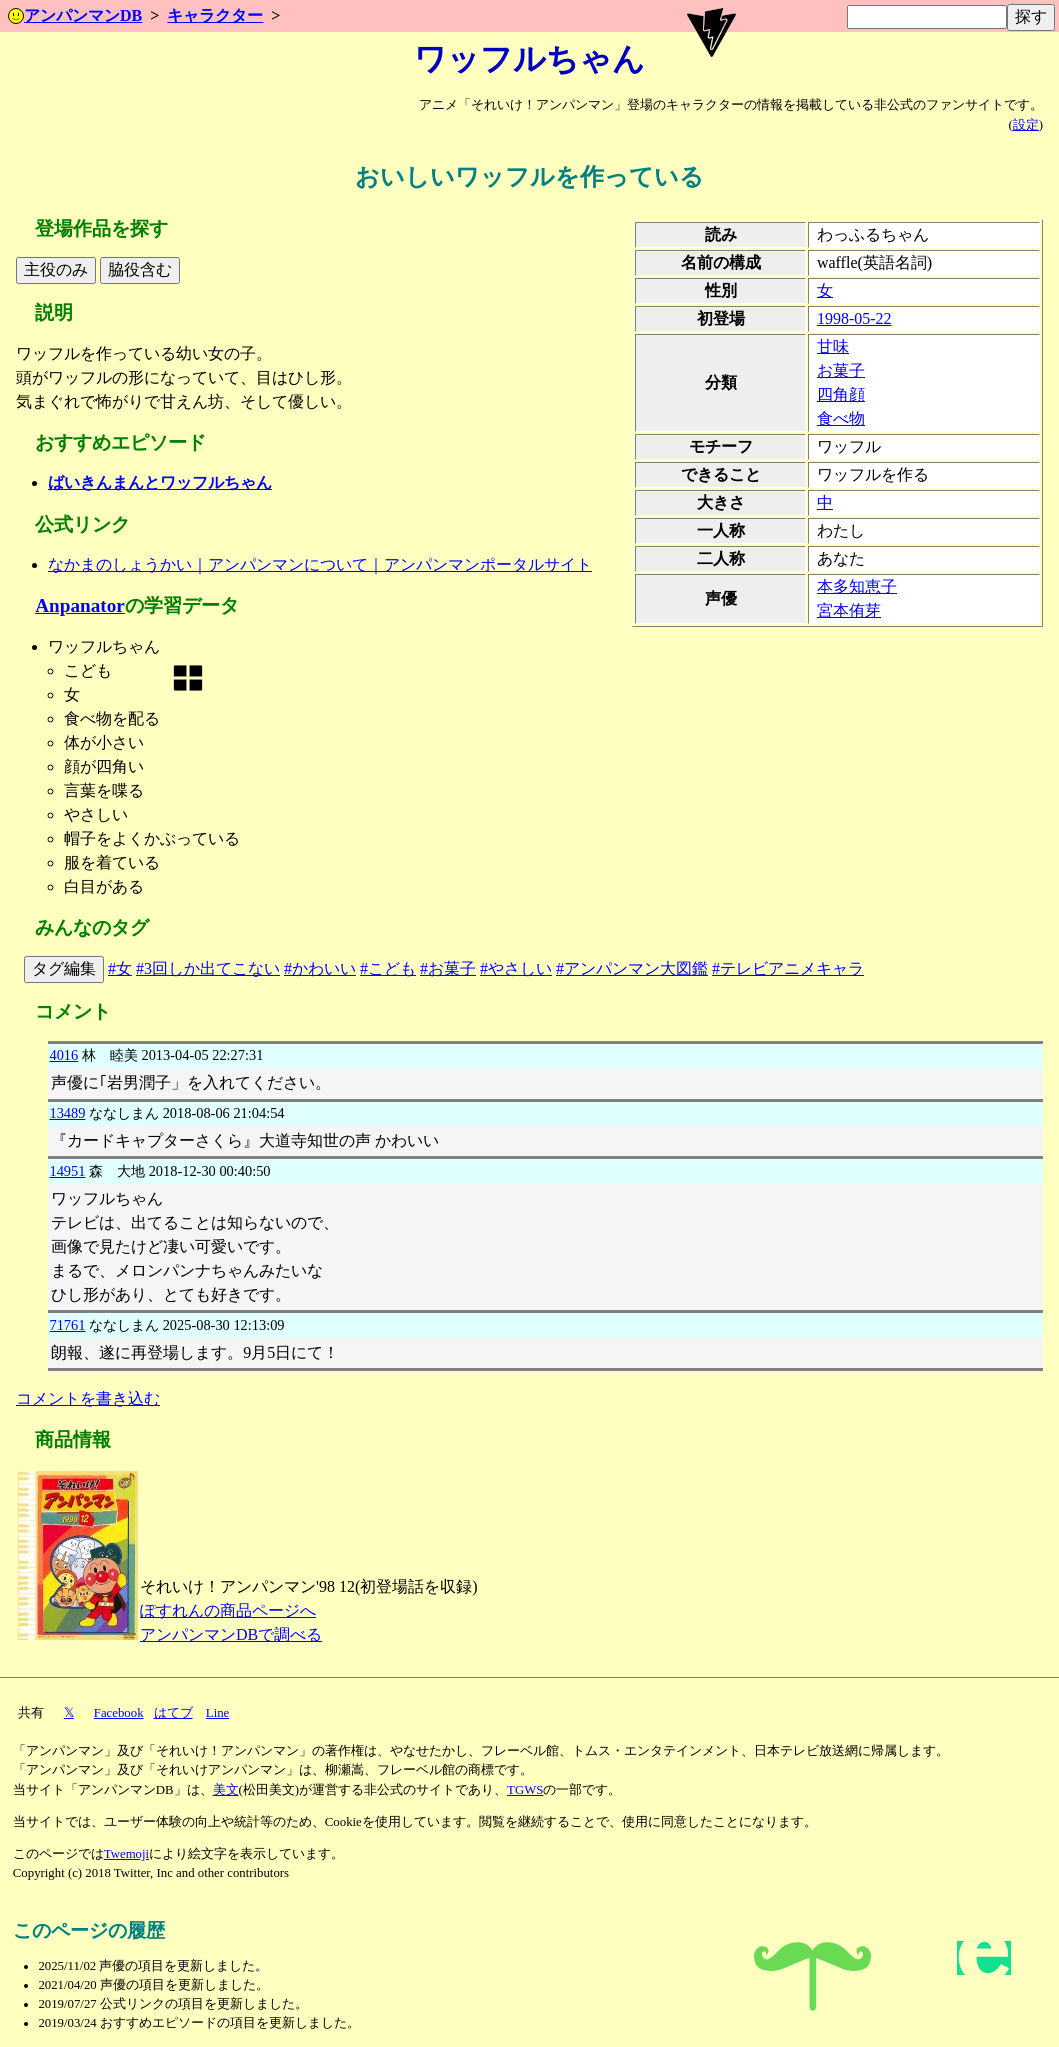  What do you see at coordinates (711, 32) in the screenshot?
I see `vite framework logo` at bounding box center [711, 32].